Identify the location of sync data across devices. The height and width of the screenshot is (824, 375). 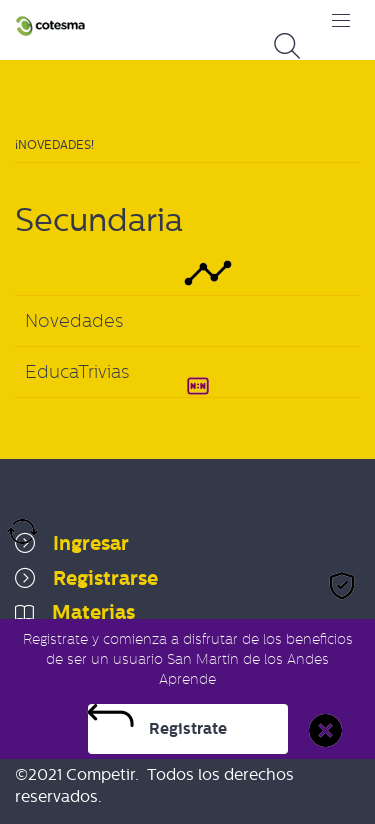
(22, 531).